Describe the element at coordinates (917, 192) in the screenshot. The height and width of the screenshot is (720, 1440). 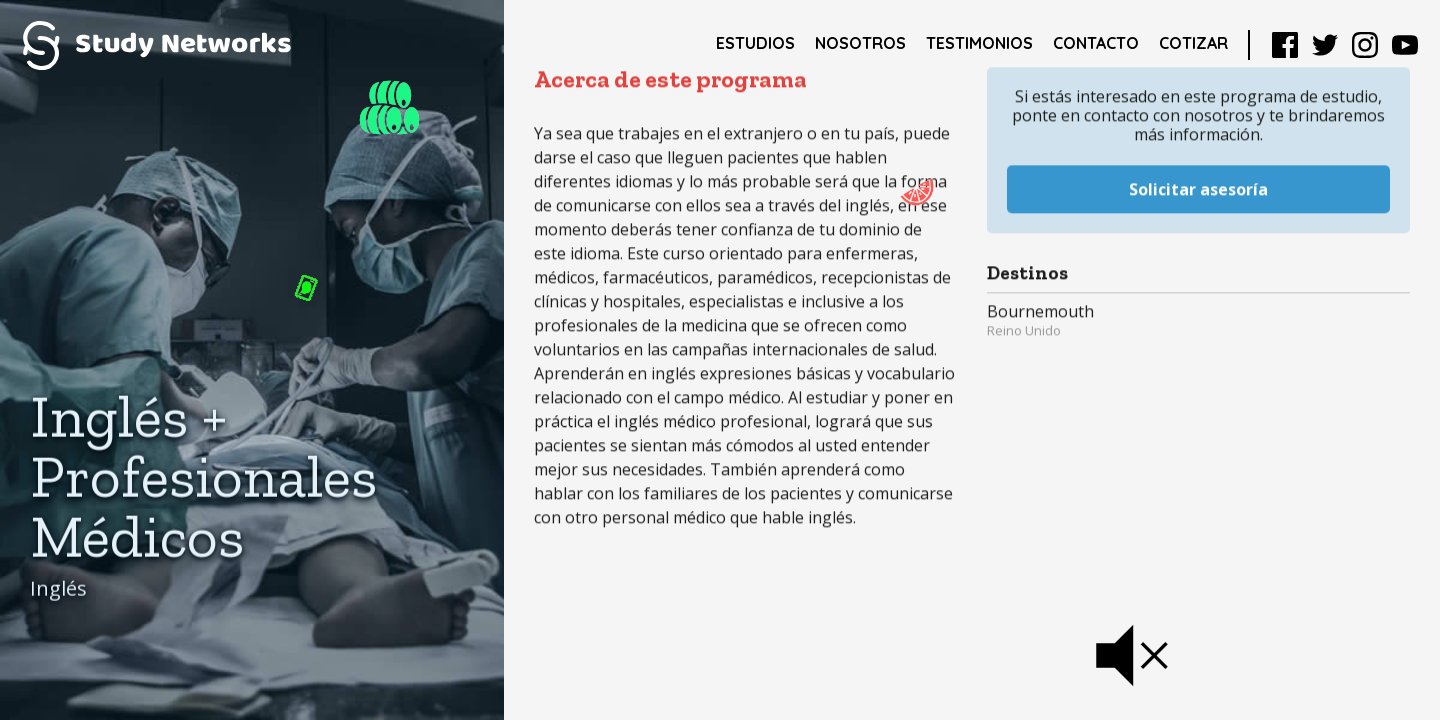
I see `citrus or fruit-related category` at that location.